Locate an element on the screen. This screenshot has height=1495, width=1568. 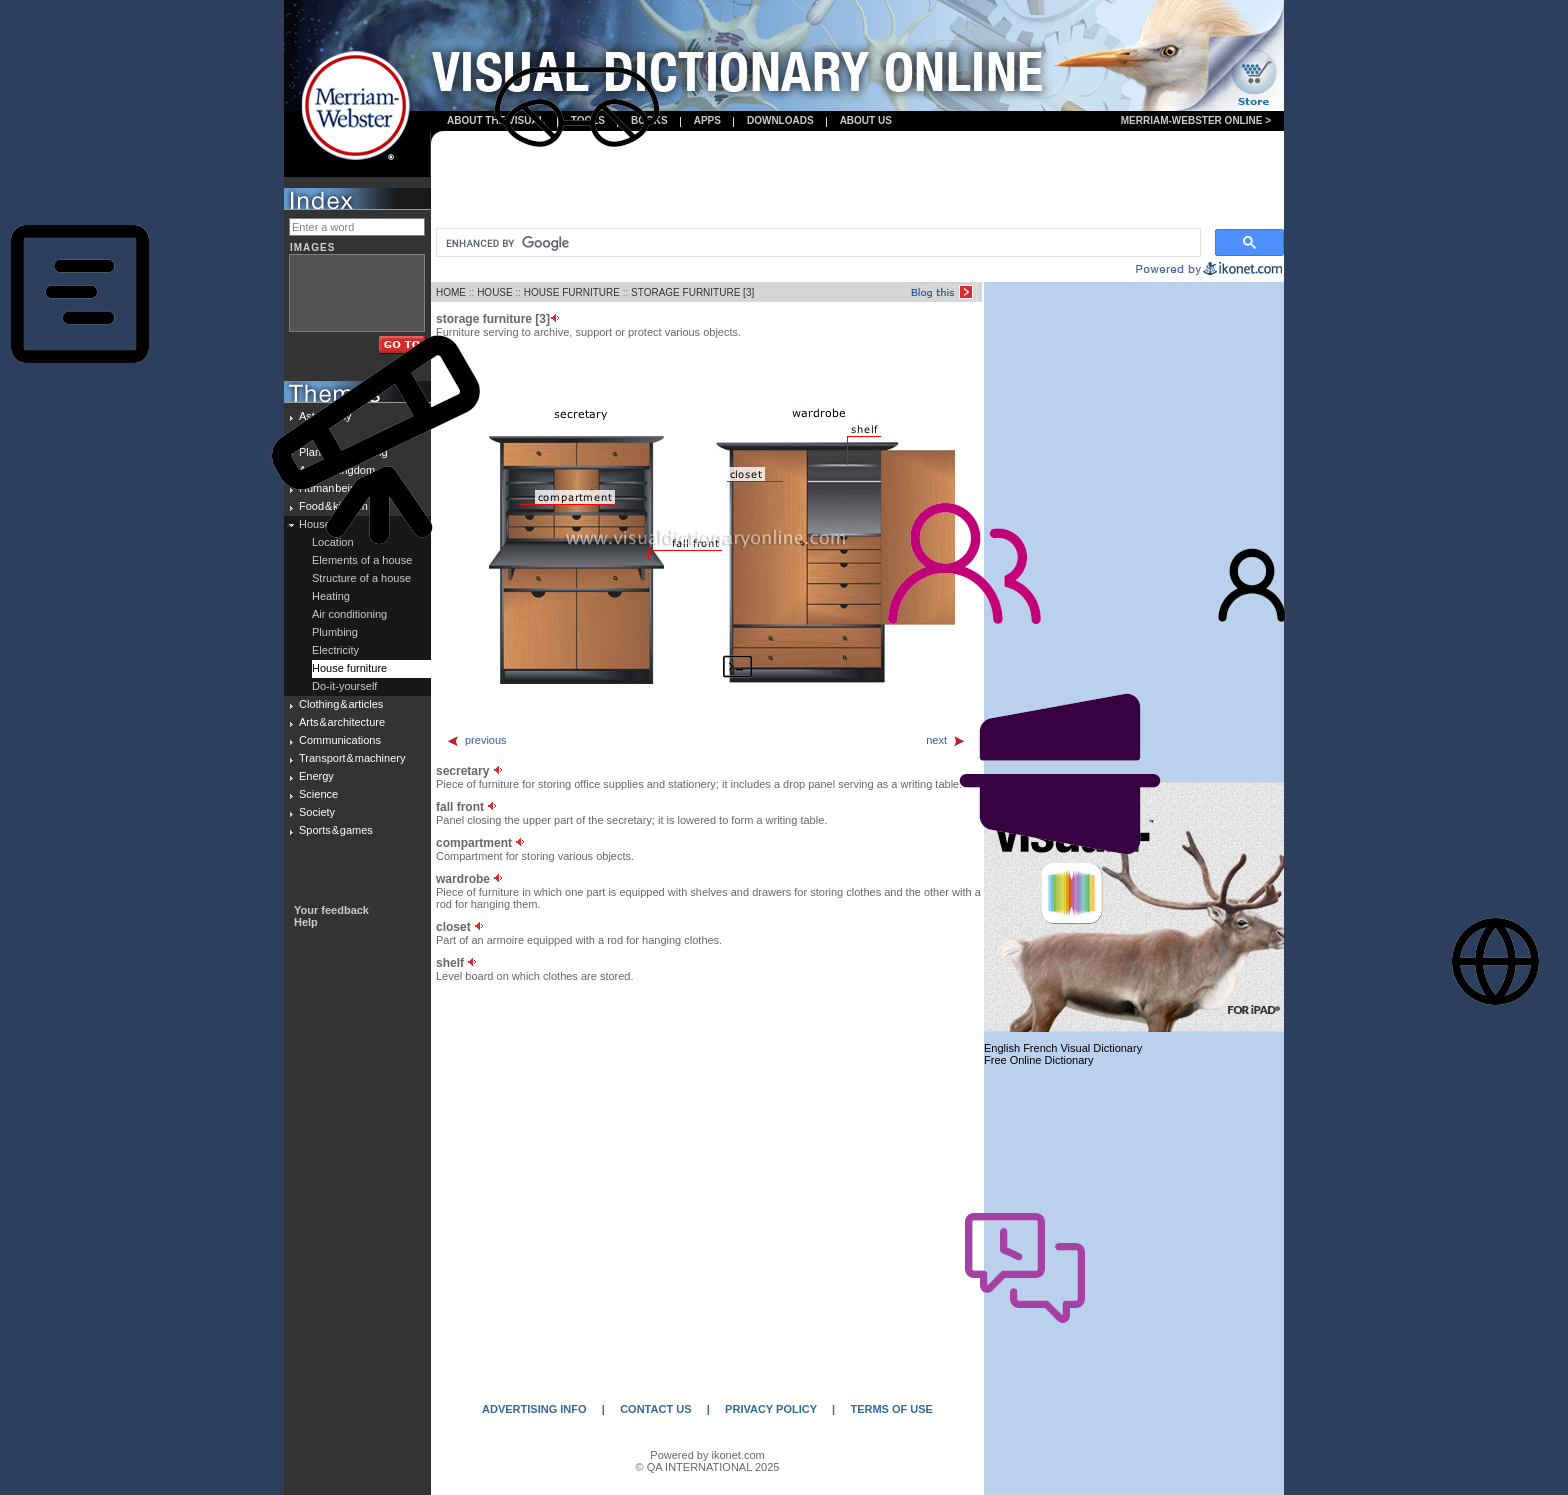
toggle perspective view mode is located at coordinates (1060, 774).